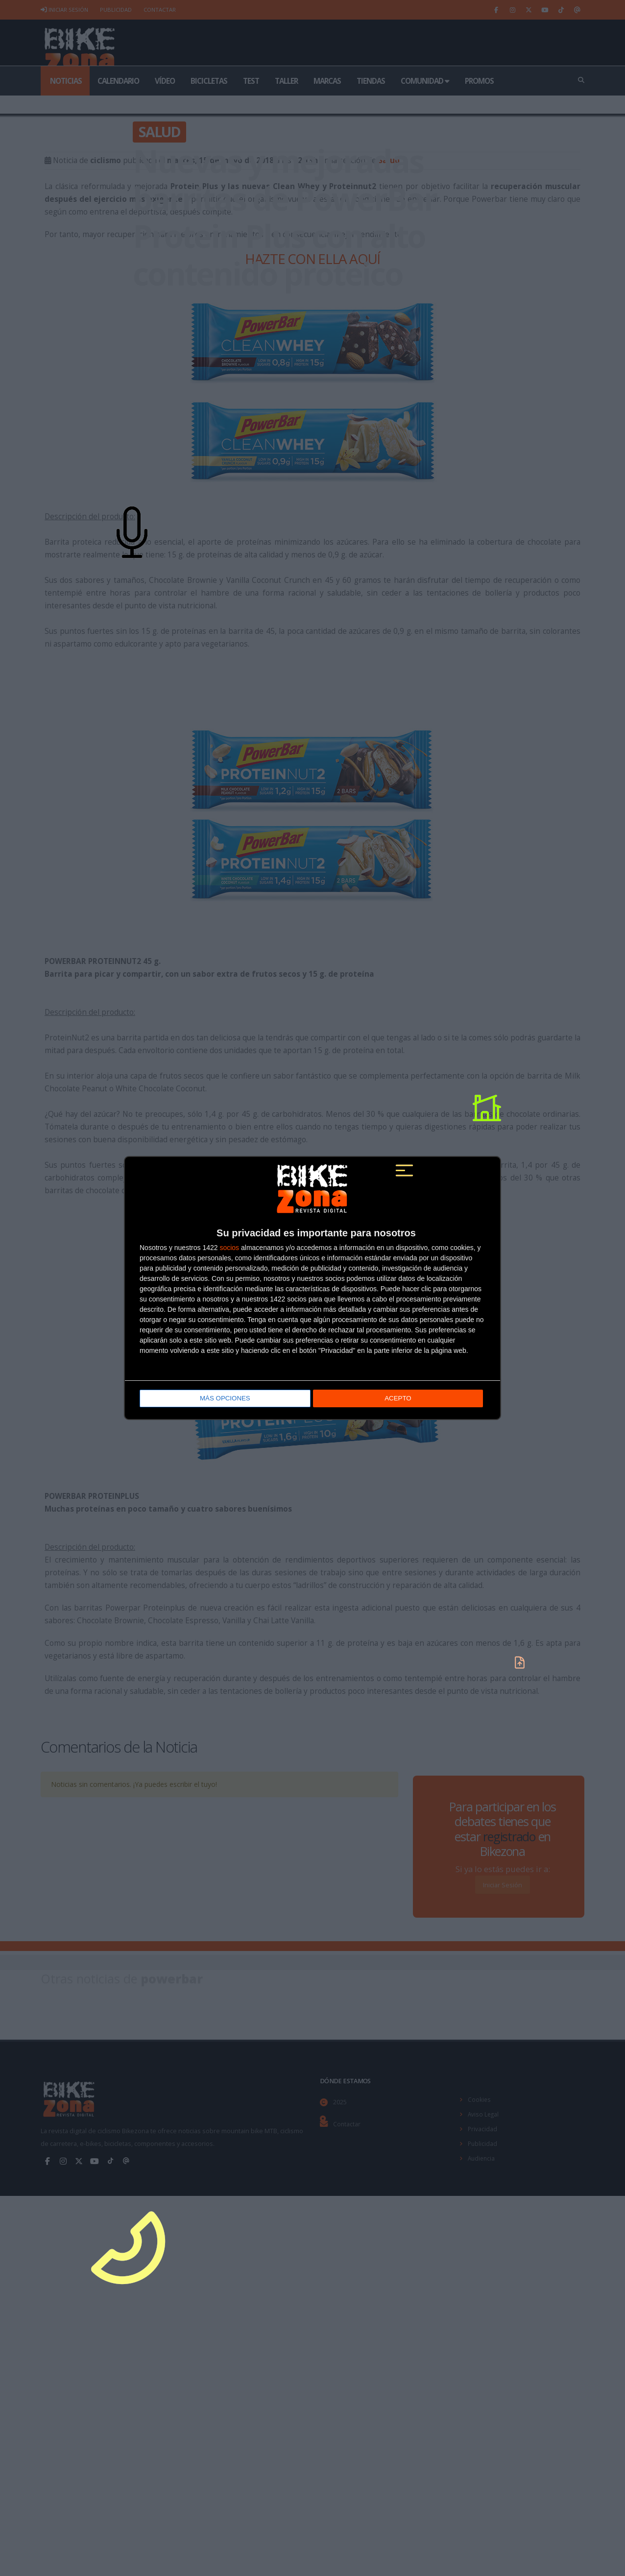  Describe the element at coordinates (520, 1662) in the screenshot. I see `upload a document or file` at that location.